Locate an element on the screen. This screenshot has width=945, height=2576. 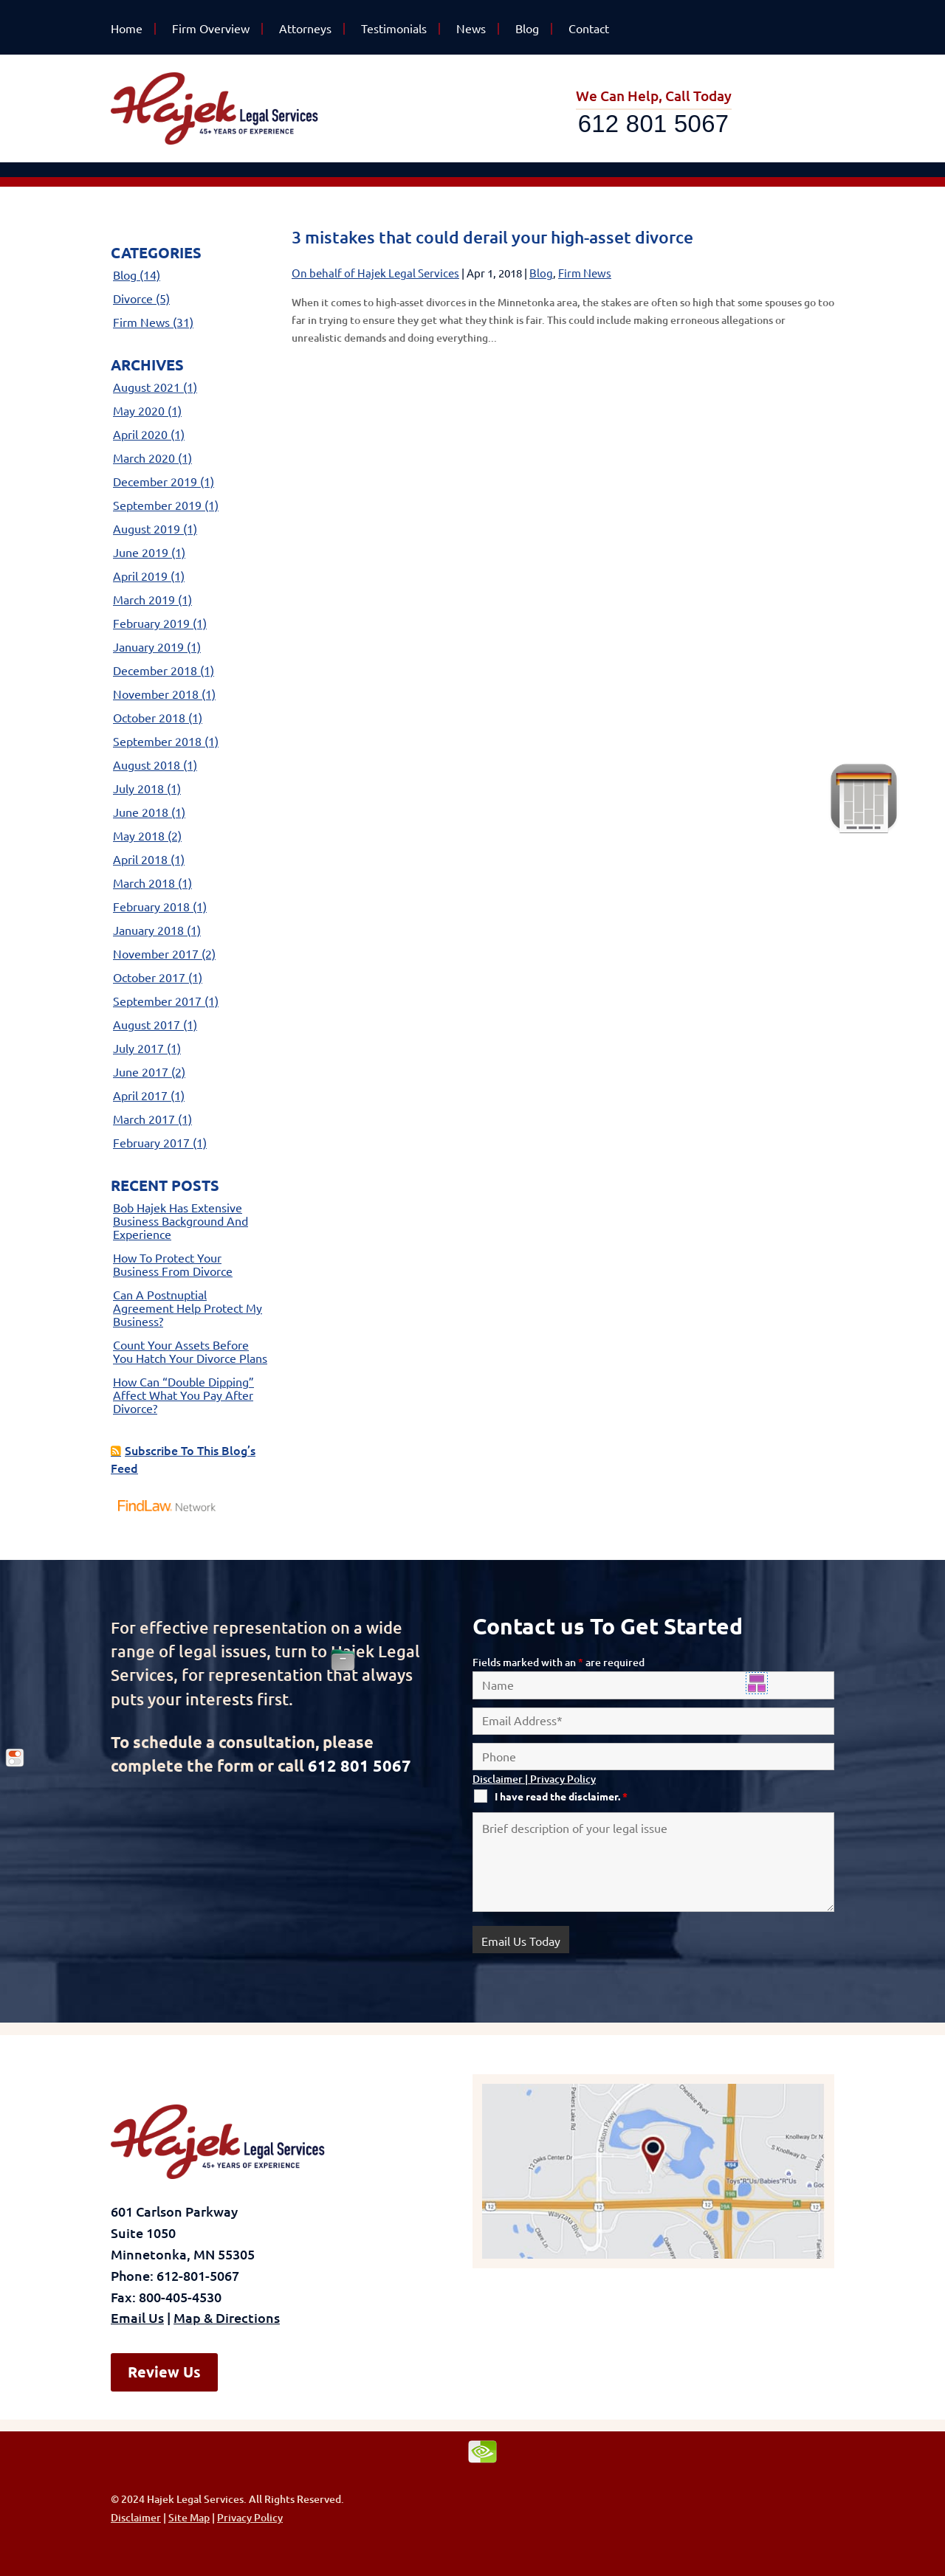
open pulp comic book reader app is located at coordinates (864, 797).